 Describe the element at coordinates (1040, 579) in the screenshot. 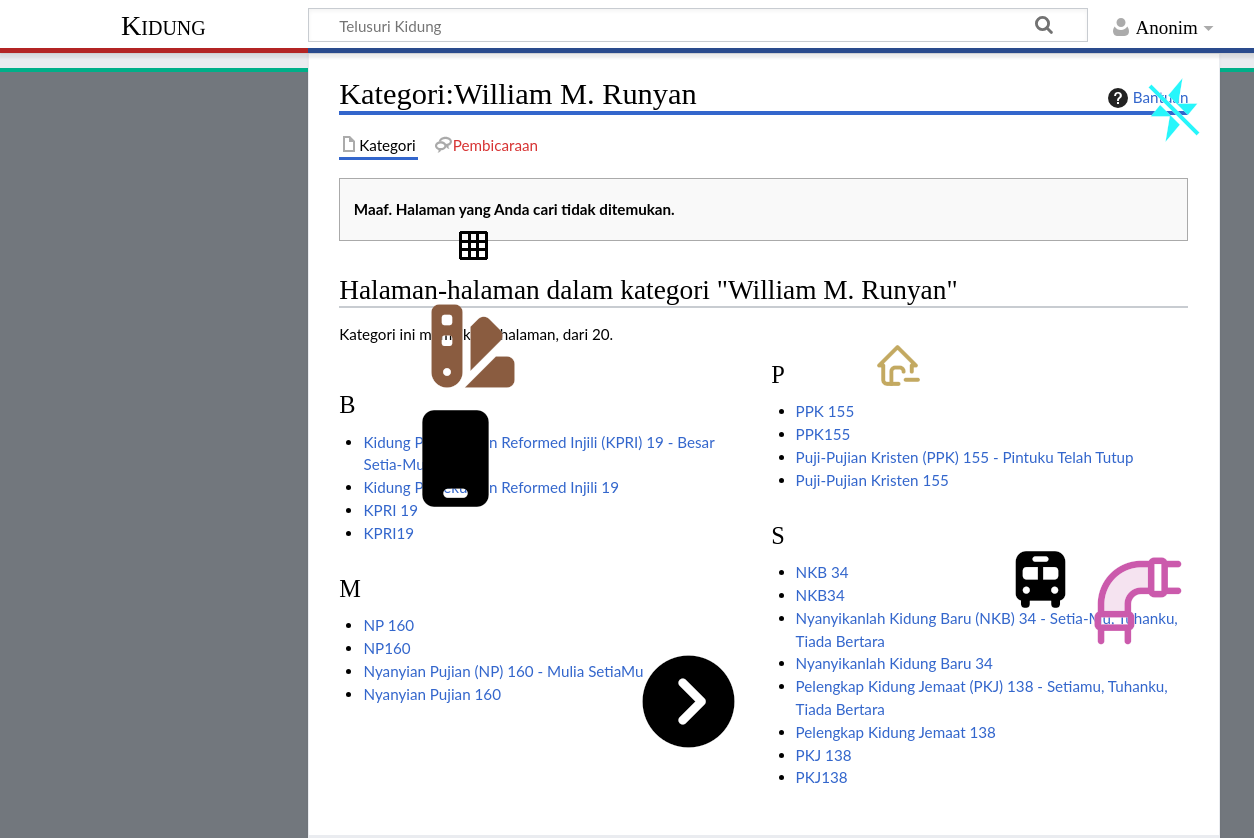

I see `view bus routes or schedules` at that location.